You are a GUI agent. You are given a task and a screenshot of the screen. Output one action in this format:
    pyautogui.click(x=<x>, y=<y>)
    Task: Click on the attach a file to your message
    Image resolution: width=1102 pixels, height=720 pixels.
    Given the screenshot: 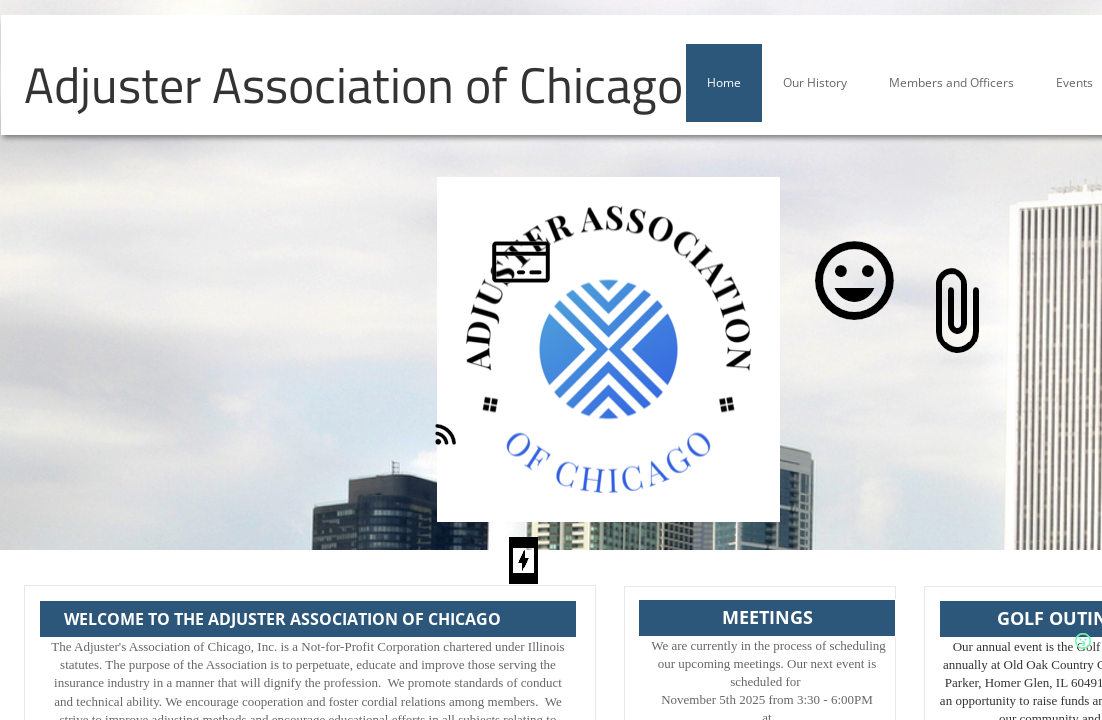 What is the action you would take?
    pyautogui.click(x=955, y=310)
    